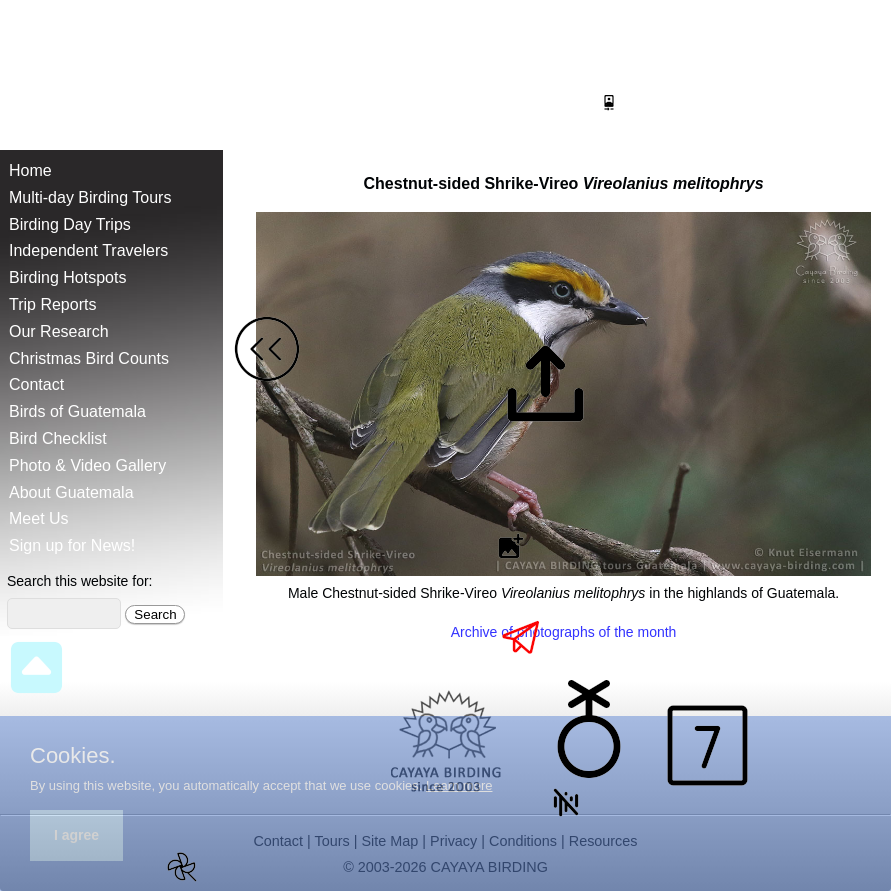  What do you see at coordinates (707, 745) in the screenshot?
I see `indicates item number seven in a list or sequence` at bounding box center [707, 745].